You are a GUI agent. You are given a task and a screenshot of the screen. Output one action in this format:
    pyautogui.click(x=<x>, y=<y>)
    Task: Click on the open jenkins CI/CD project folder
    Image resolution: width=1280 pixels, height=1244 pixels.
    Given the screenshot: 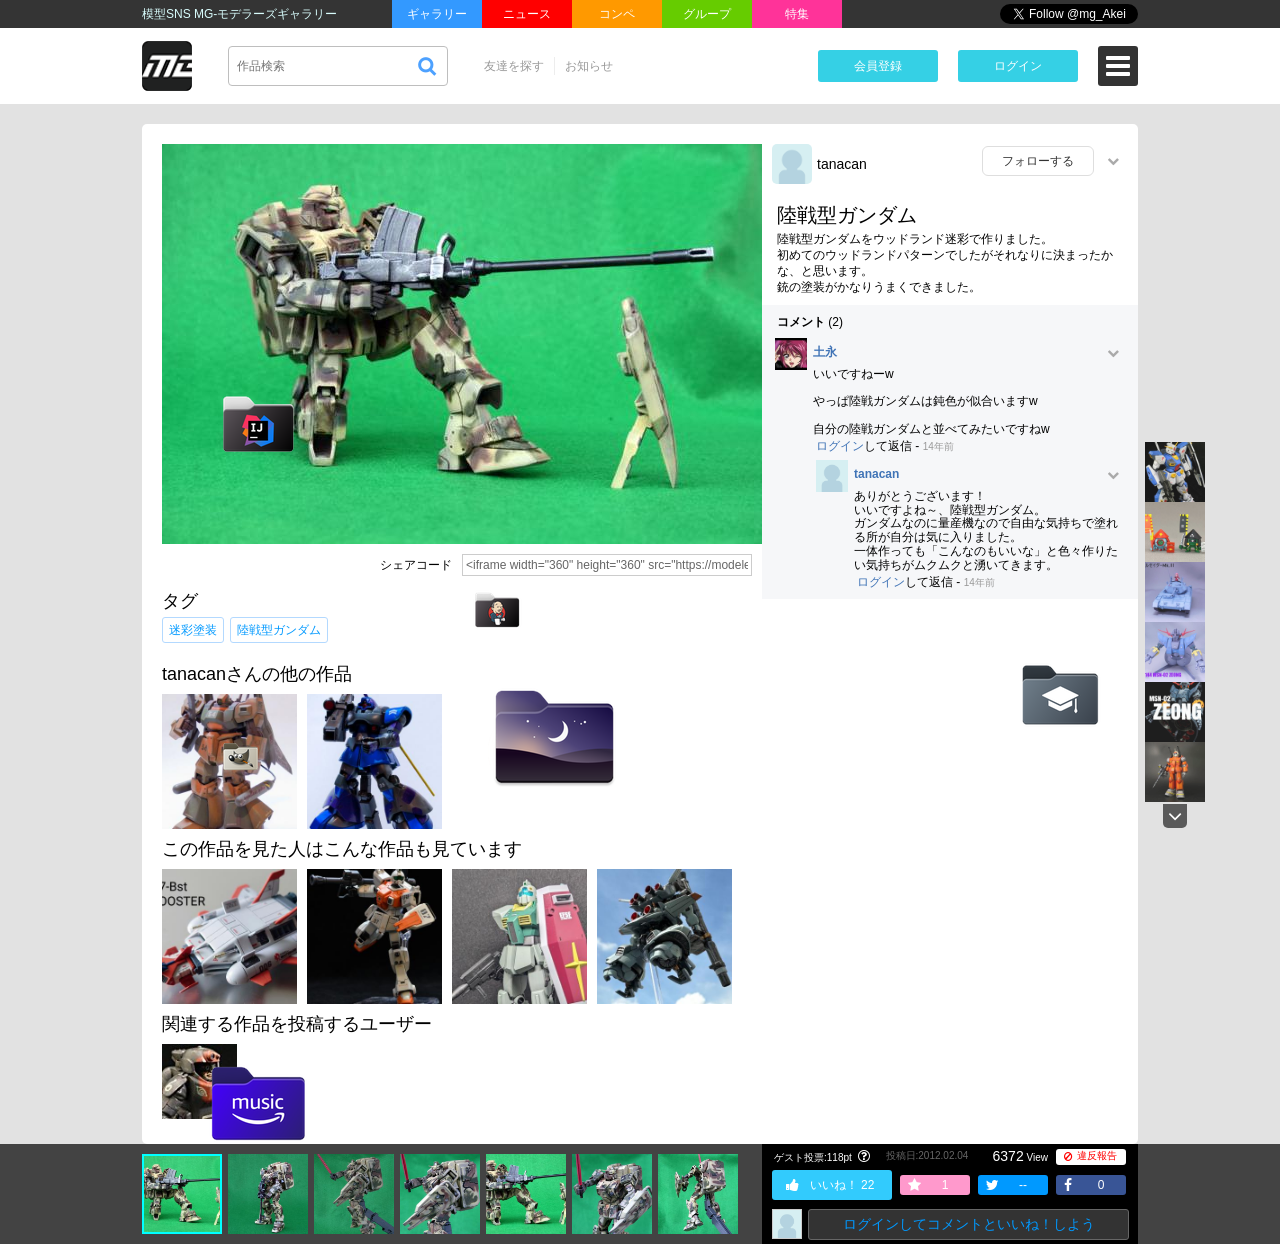 What is the action you would take?
    pyautogui.click(x=497, y=611)
    